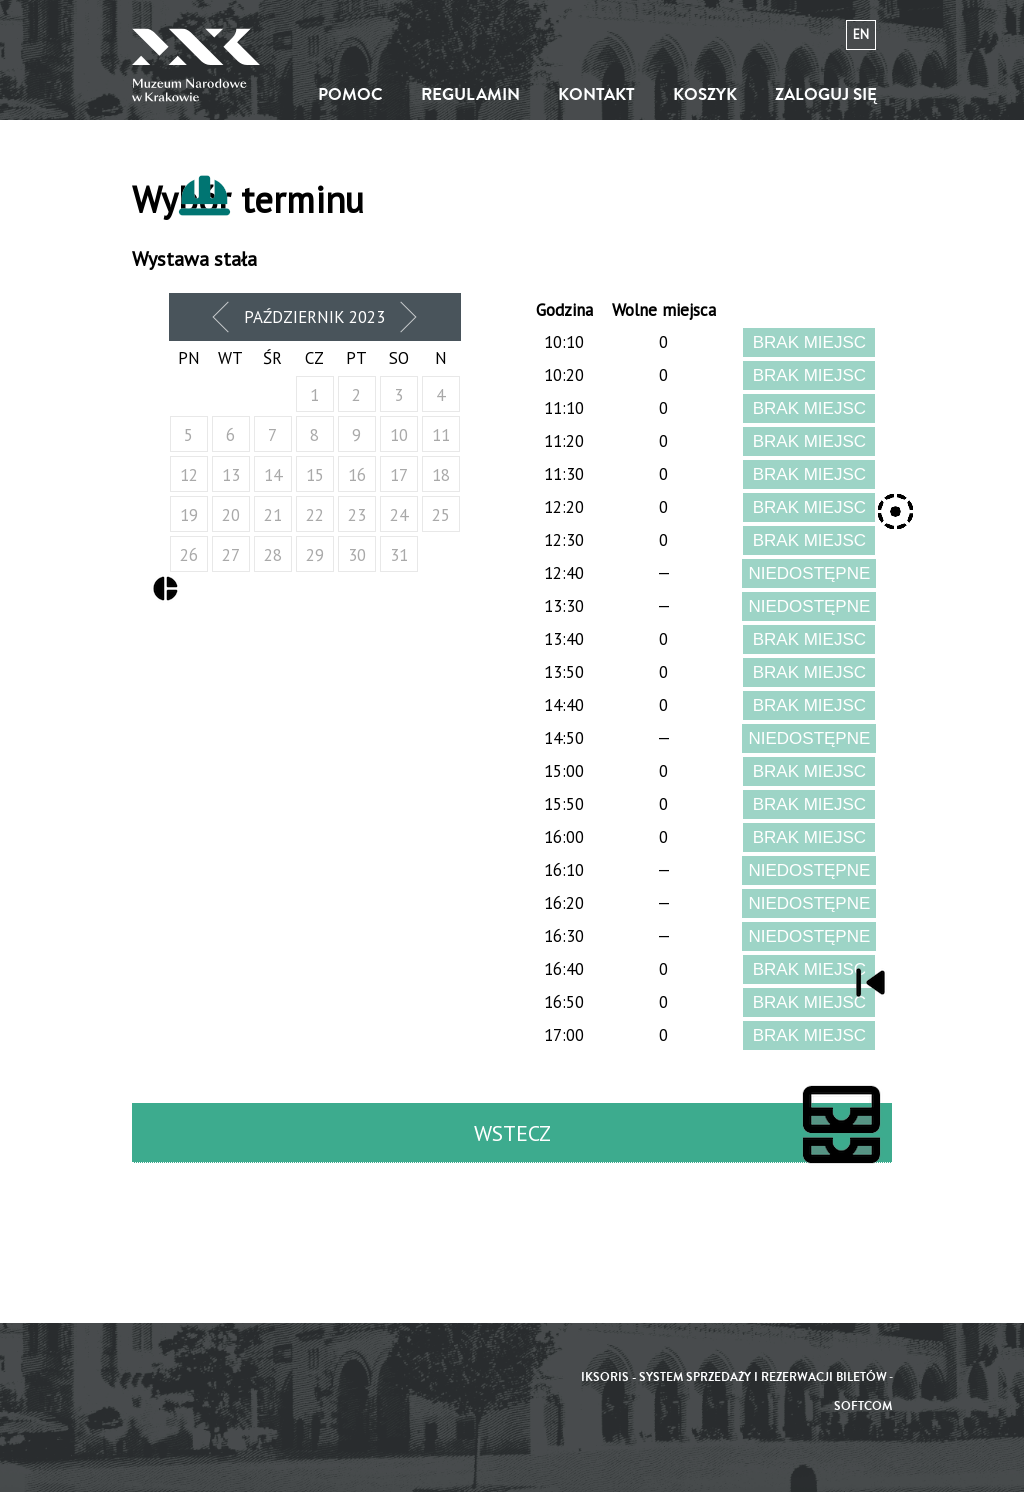 This screenshot has width=1024, height=1492. Describe the element at coordinates (841, 1124) in the screenshot. I see `view all inboxes` at that location.